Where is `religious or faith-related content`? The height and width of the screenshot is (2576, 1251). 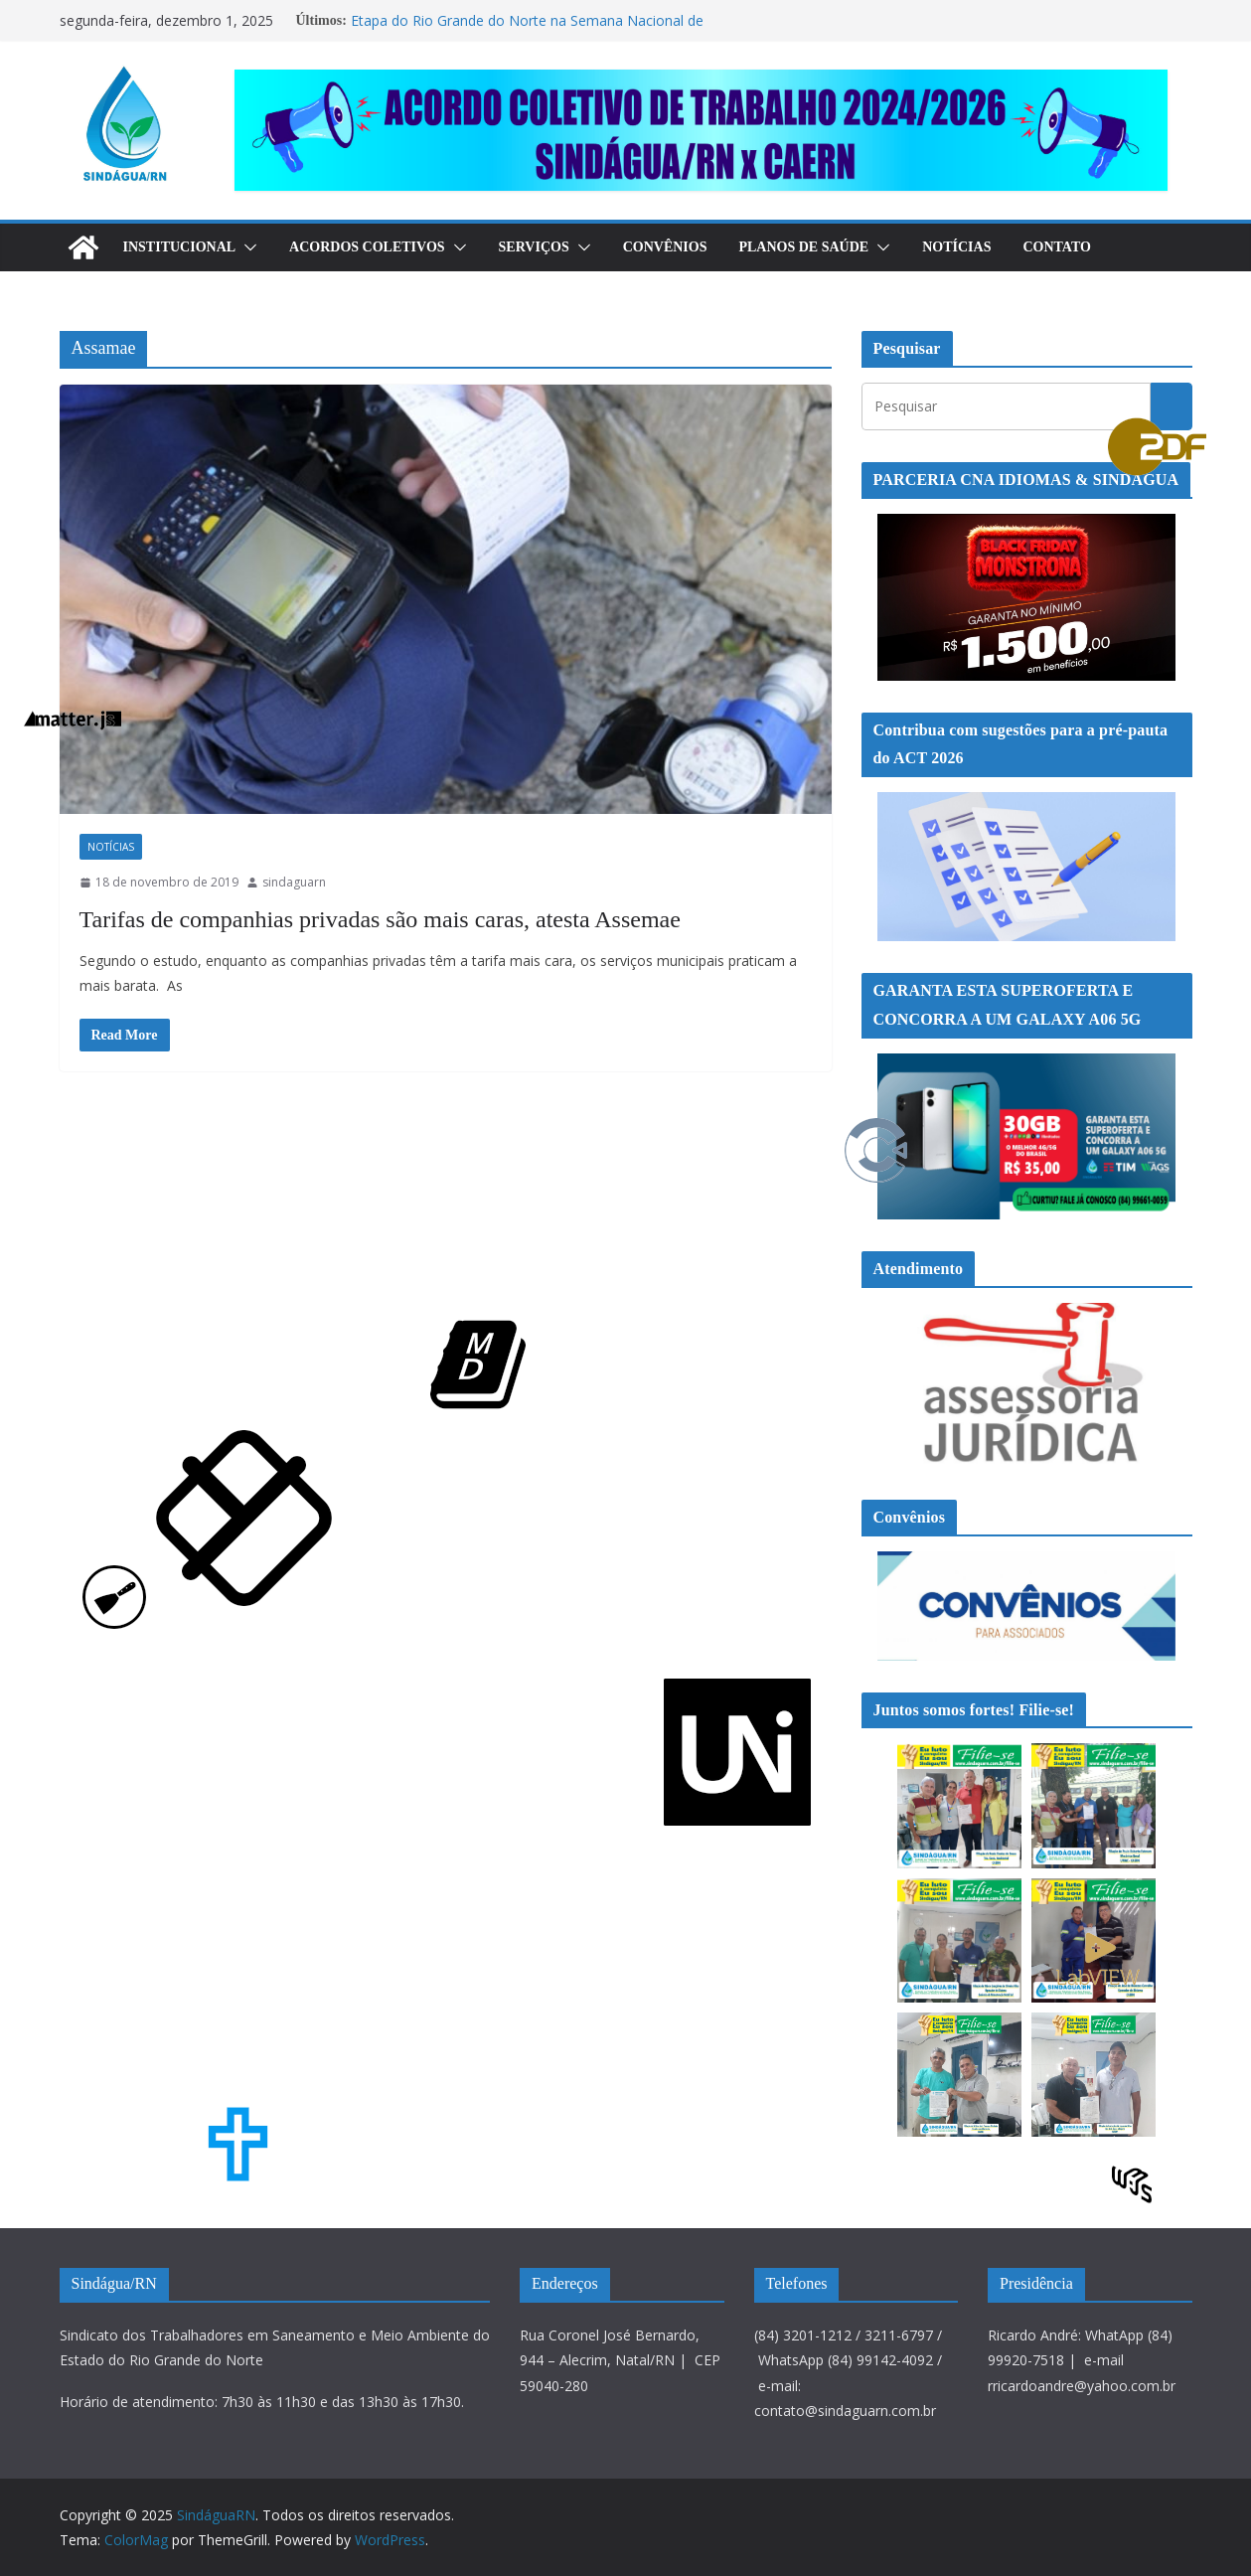 religious or faith-related content is located at coordinates (237, 2144).